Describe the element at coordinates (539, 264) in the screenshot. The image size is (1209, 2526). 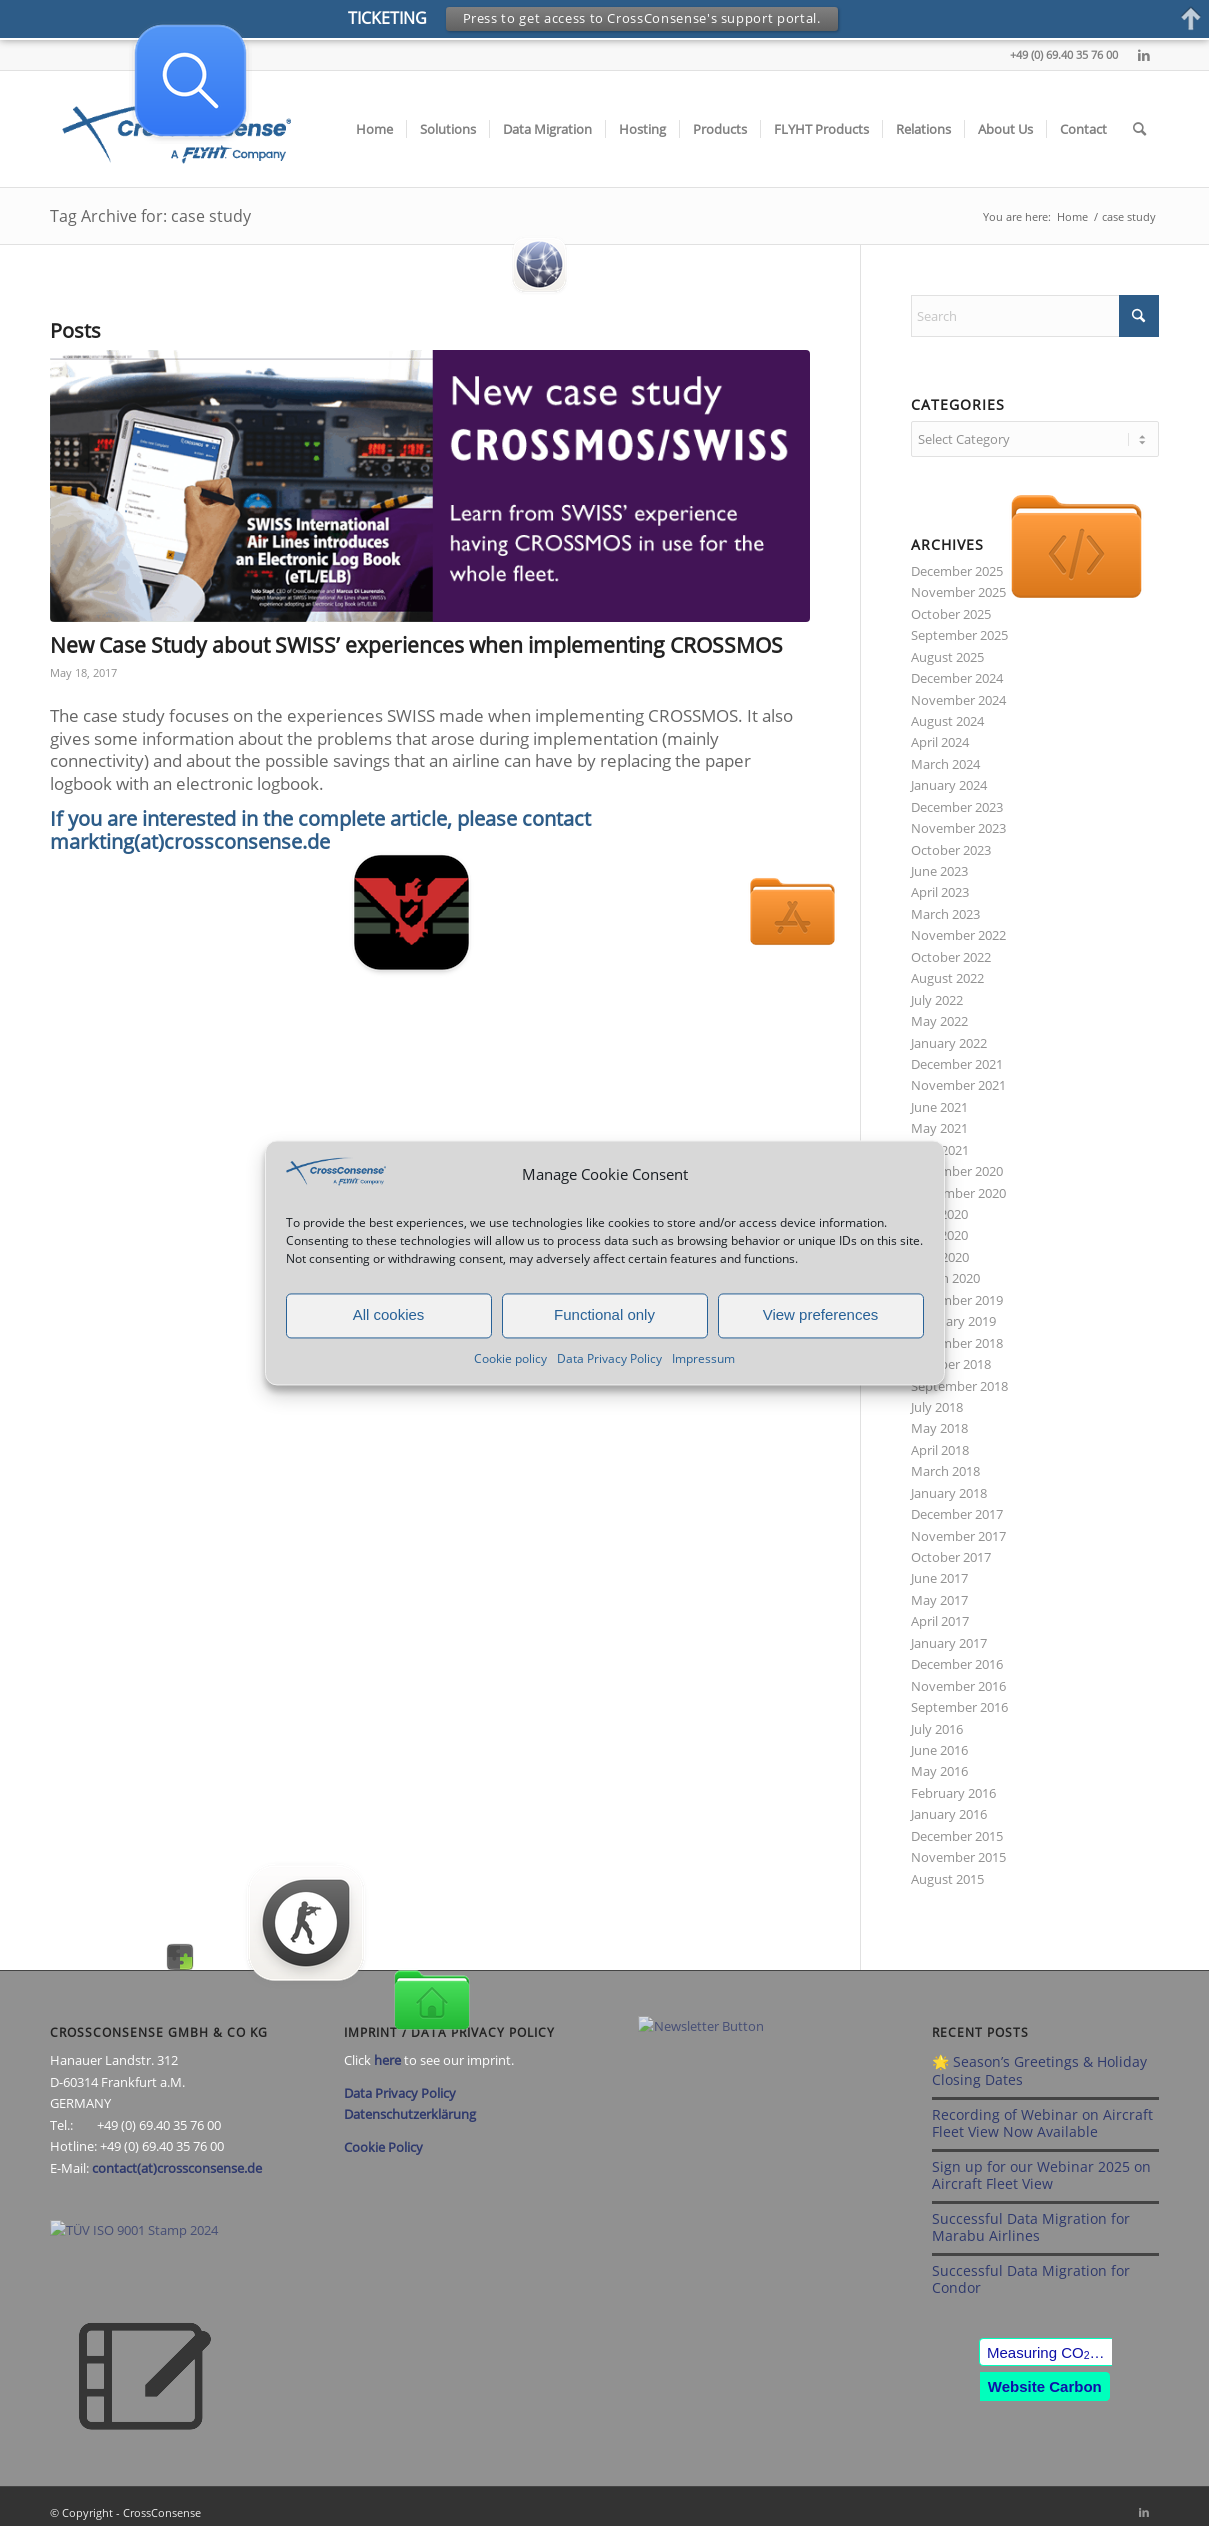
I see `access network file system or shared storage` at that location.